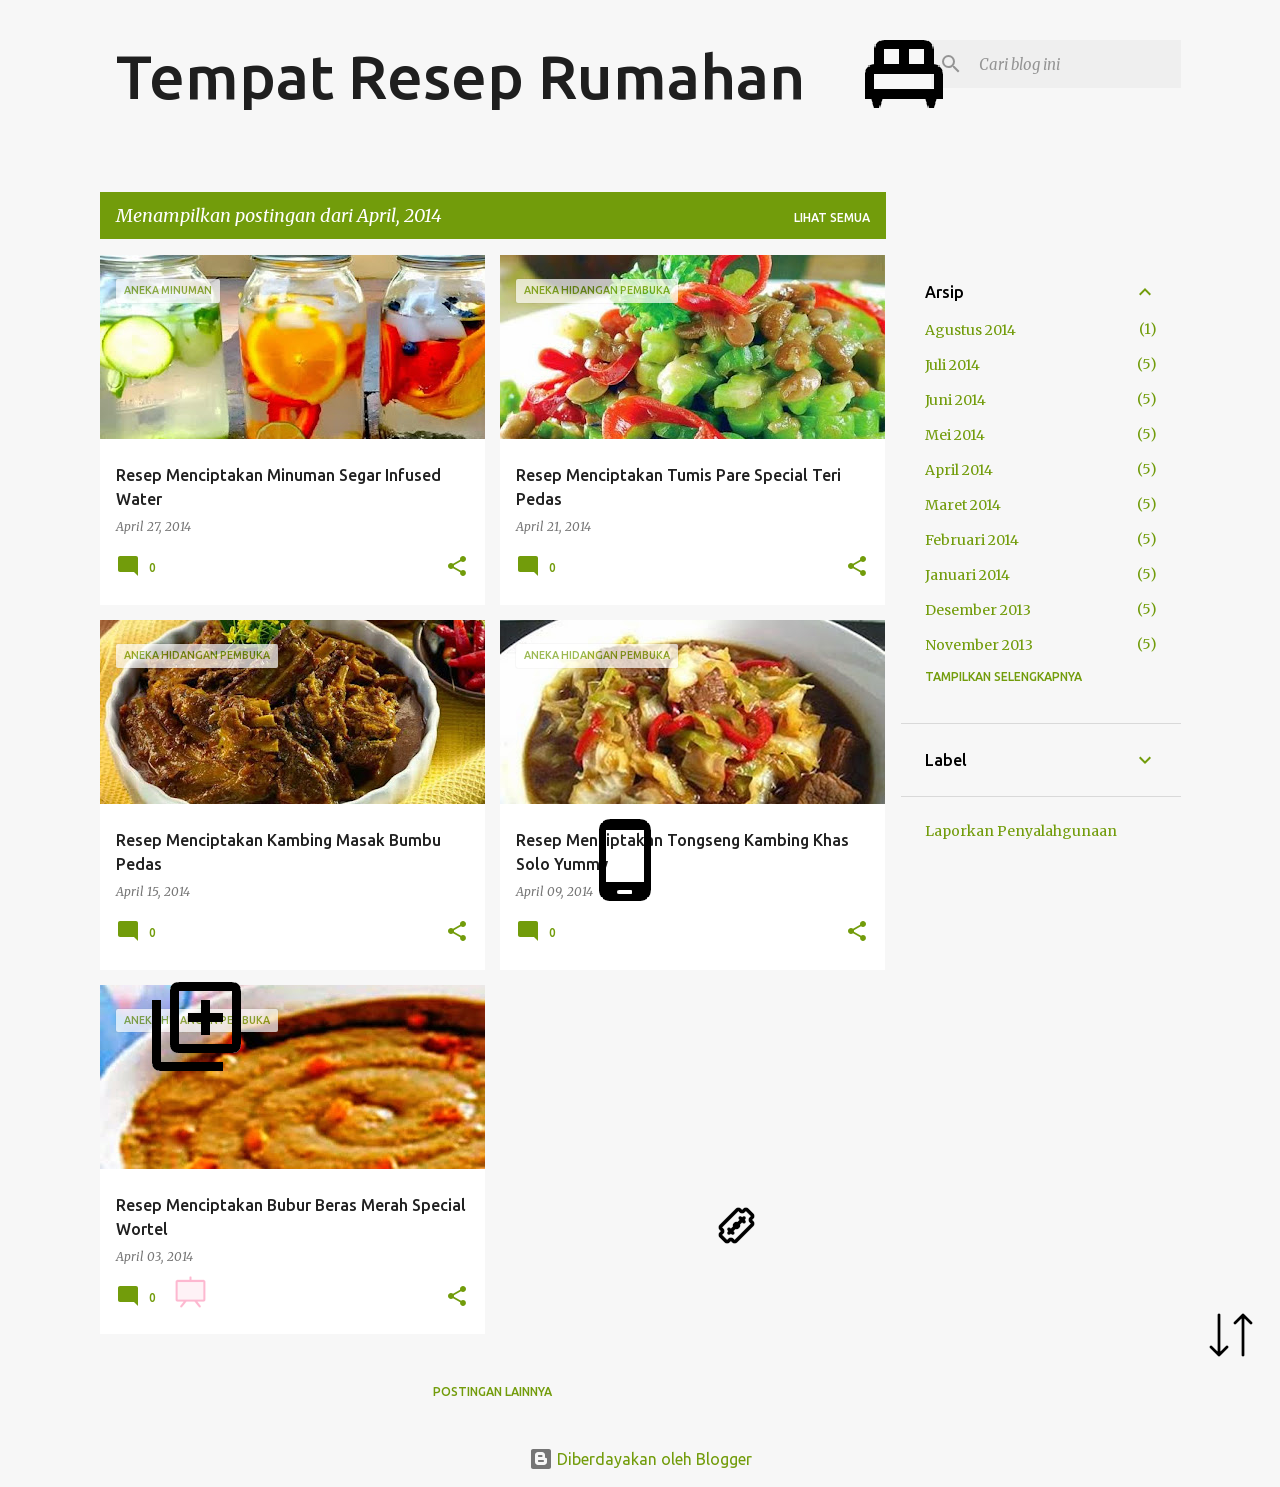 This screenshot has width=1280, height=1487. Describe the element at coordinates (625, 860) in the screenshot. I see `access phone or calling features` at that location.